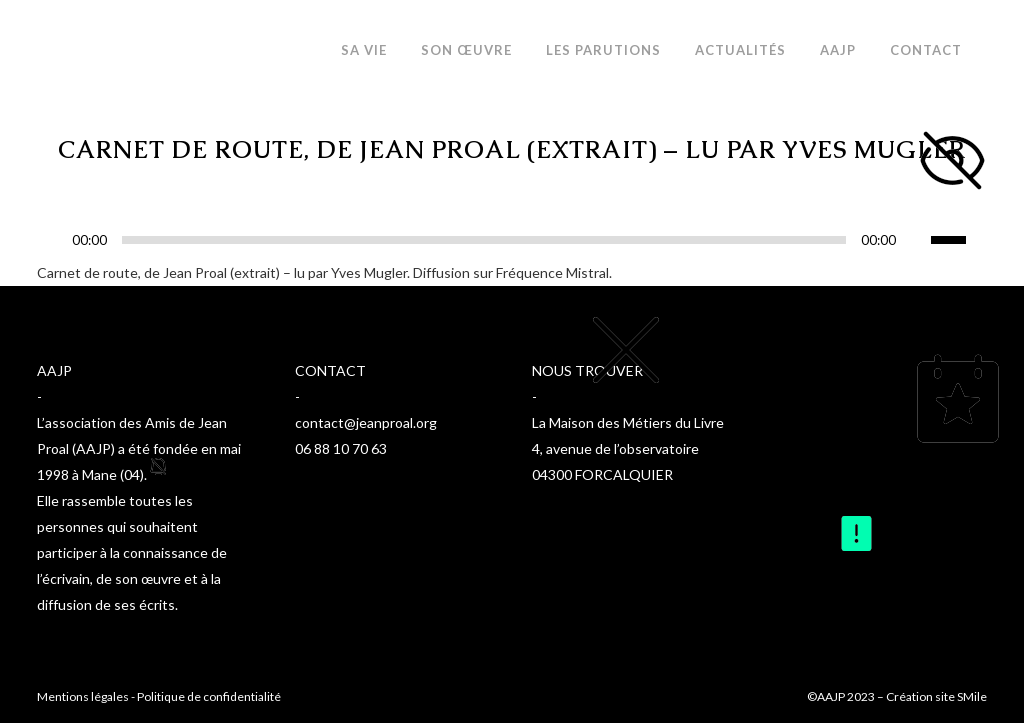 Image resolution: width=1024 pixels, height=723 pixels. What do you see at coordinates (856, 533) in the screenshot?
I see `indicates a warning or alert requiring attention` at bounding box center [856, 533].